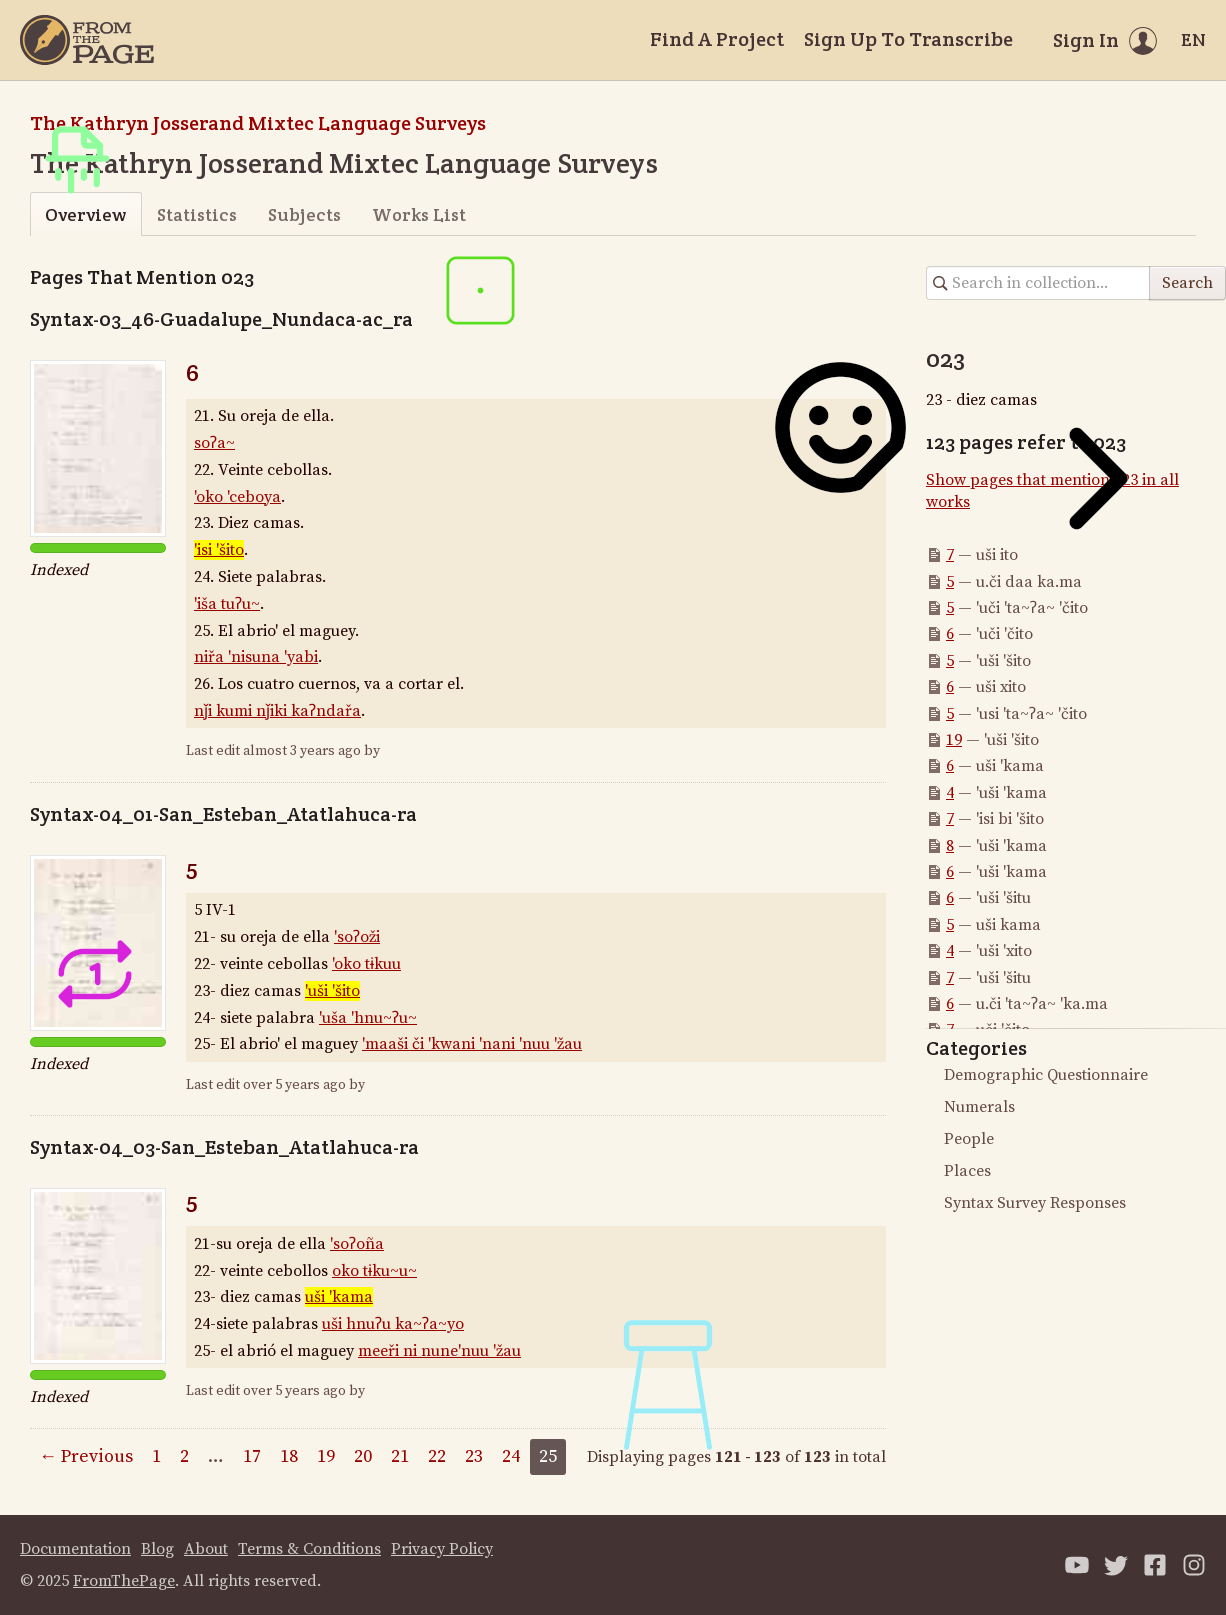 The height and width of the screenshot is (1615, 1226). I want to click on add a sticker to your message, so click(840, 427).